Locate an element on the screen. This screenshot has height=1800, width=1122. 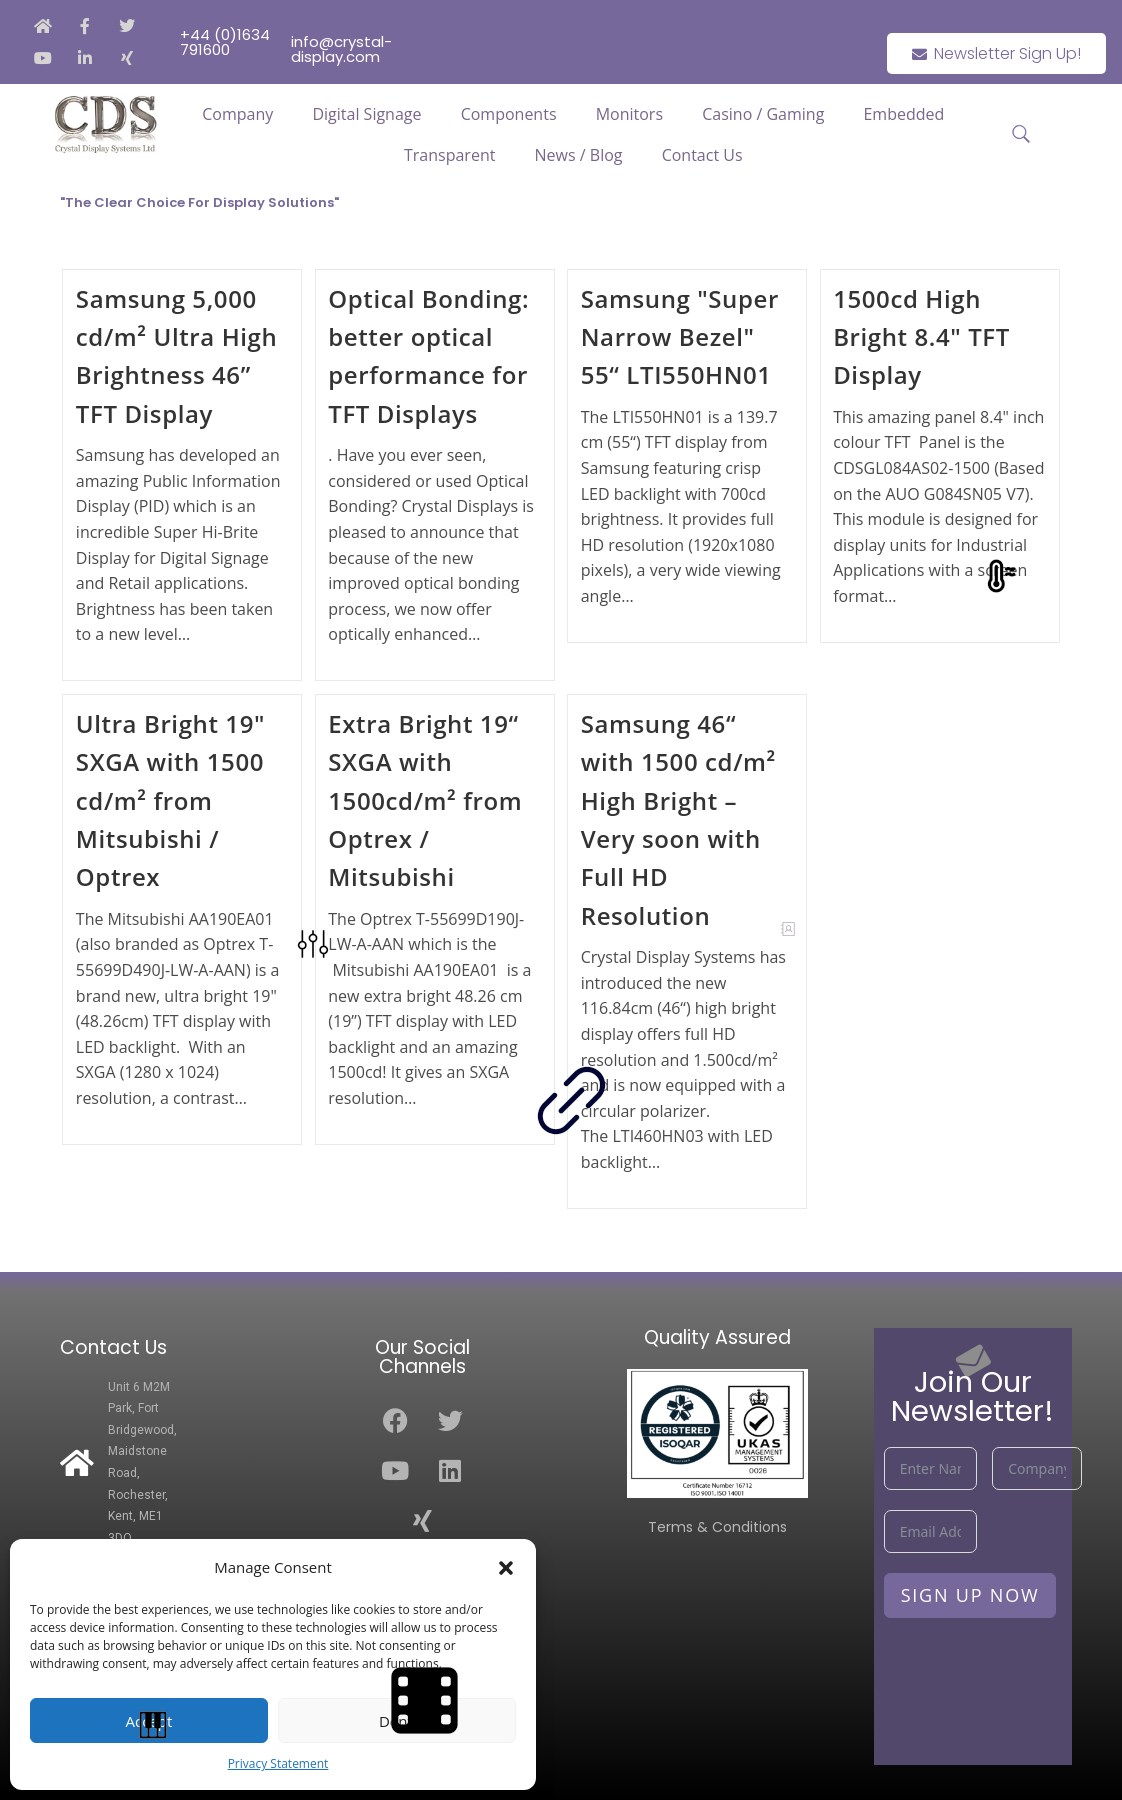
copy link to clipboard is located at coordinates (571, 1100).